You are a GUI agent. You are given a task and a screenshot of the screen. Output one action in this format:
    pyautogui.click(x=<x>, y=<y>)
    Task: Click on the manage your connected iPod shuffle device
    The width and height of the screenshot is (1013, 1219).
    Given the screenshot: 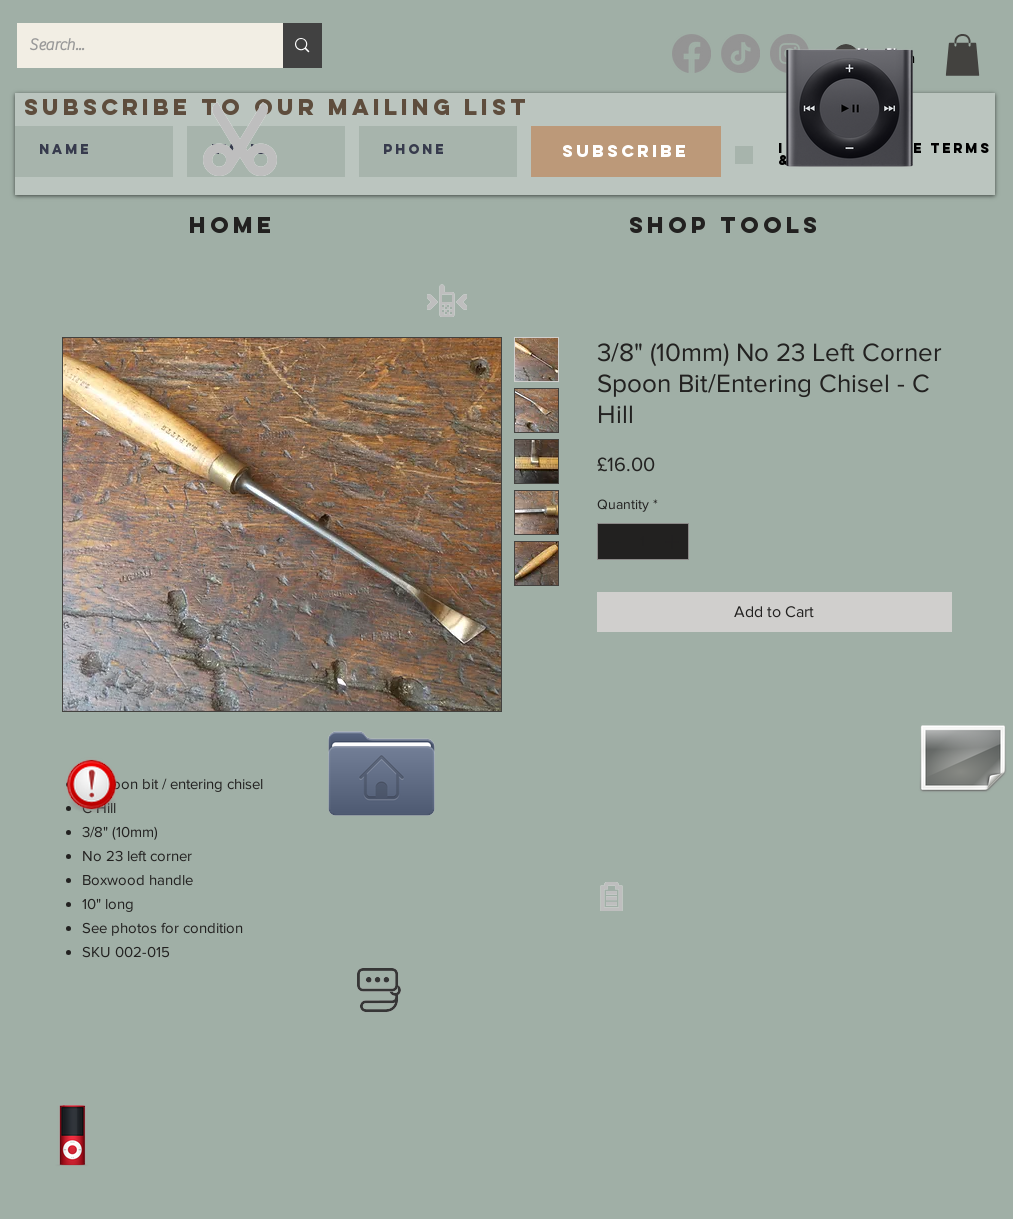 What is the action you would take?
    pyautogui.click(x=849, y=107)
    